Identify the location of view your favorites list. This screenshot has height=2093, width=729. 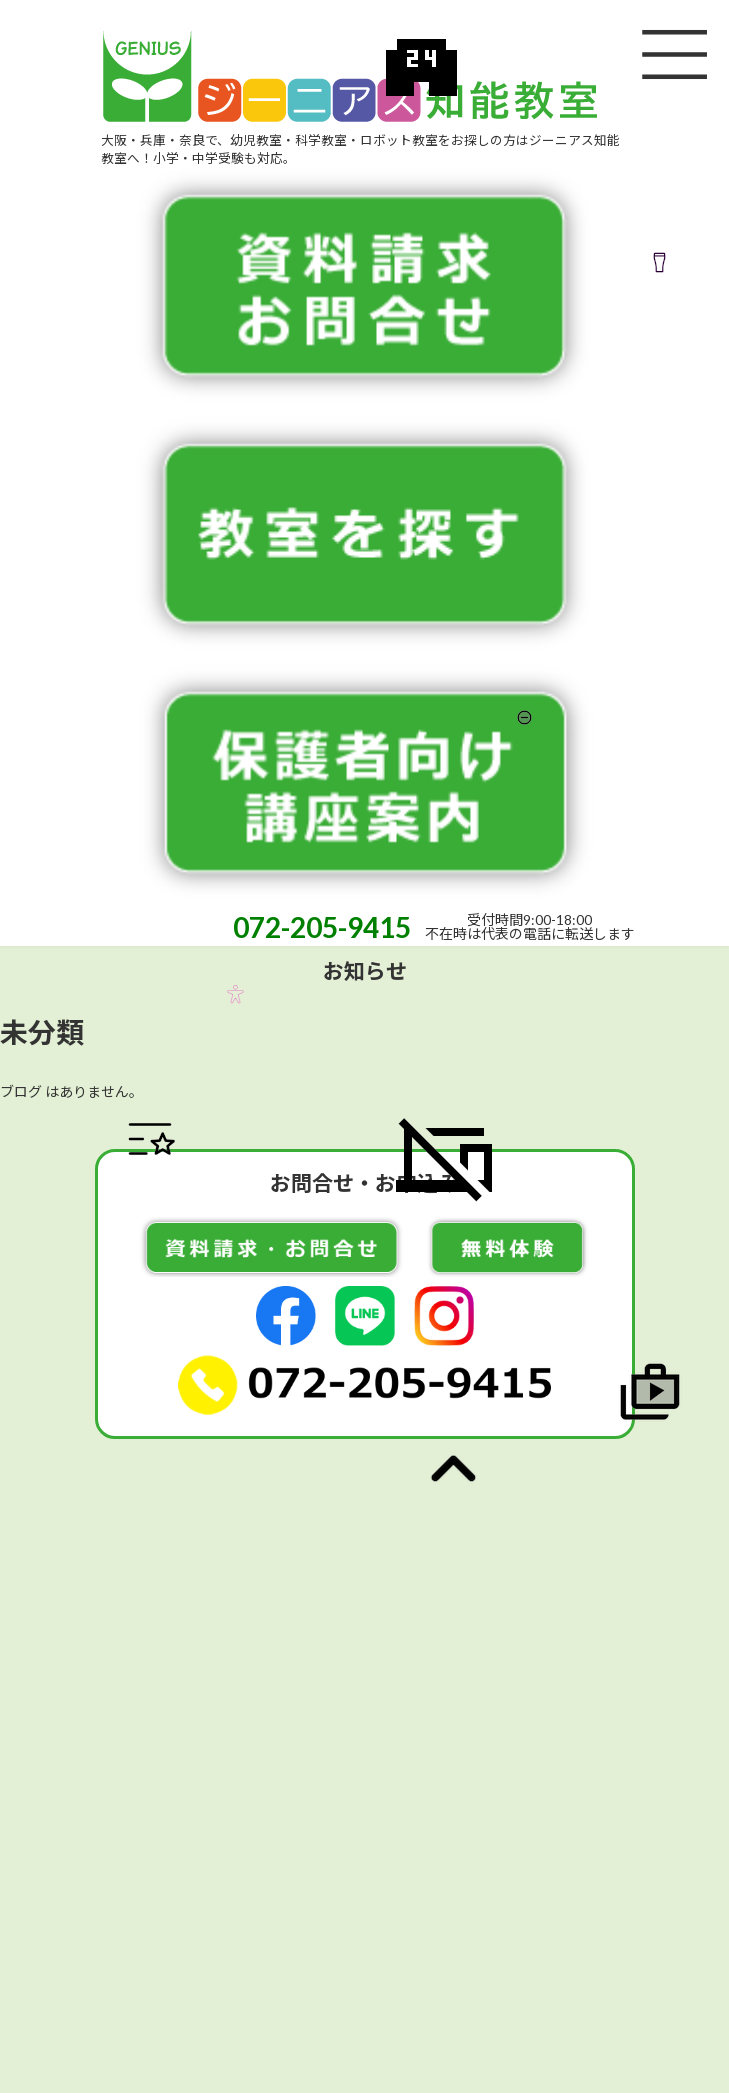
(150, 1139).